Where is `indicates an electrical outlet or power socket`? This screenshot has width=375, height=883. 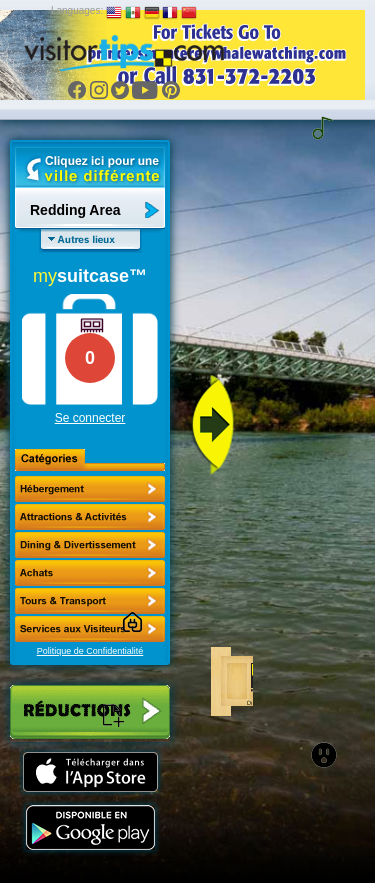
indicates an electrical outlet or power socket is located at coordinates (324, 755).